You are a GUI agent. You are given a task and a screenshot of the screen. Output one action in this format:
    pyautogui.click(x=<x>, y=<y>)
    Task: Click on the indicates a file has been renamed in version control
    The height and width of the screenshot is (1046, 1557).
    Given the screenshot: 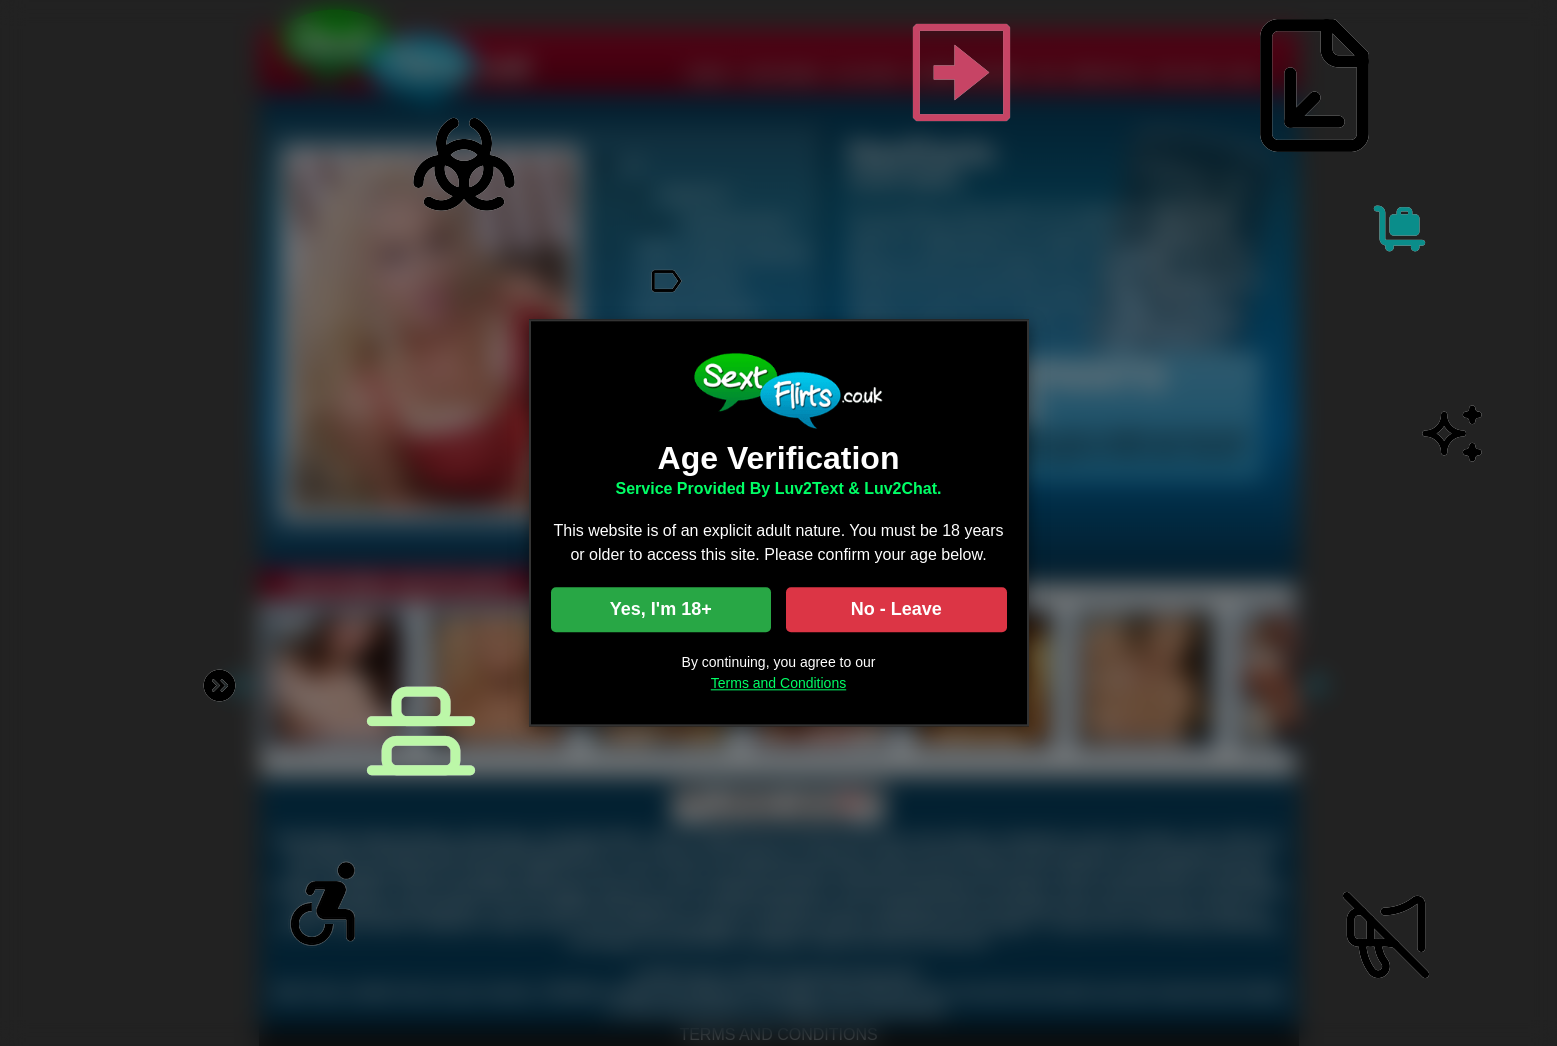 What is the action you would take?
    pyautogui.click(x=961, y=72)
    